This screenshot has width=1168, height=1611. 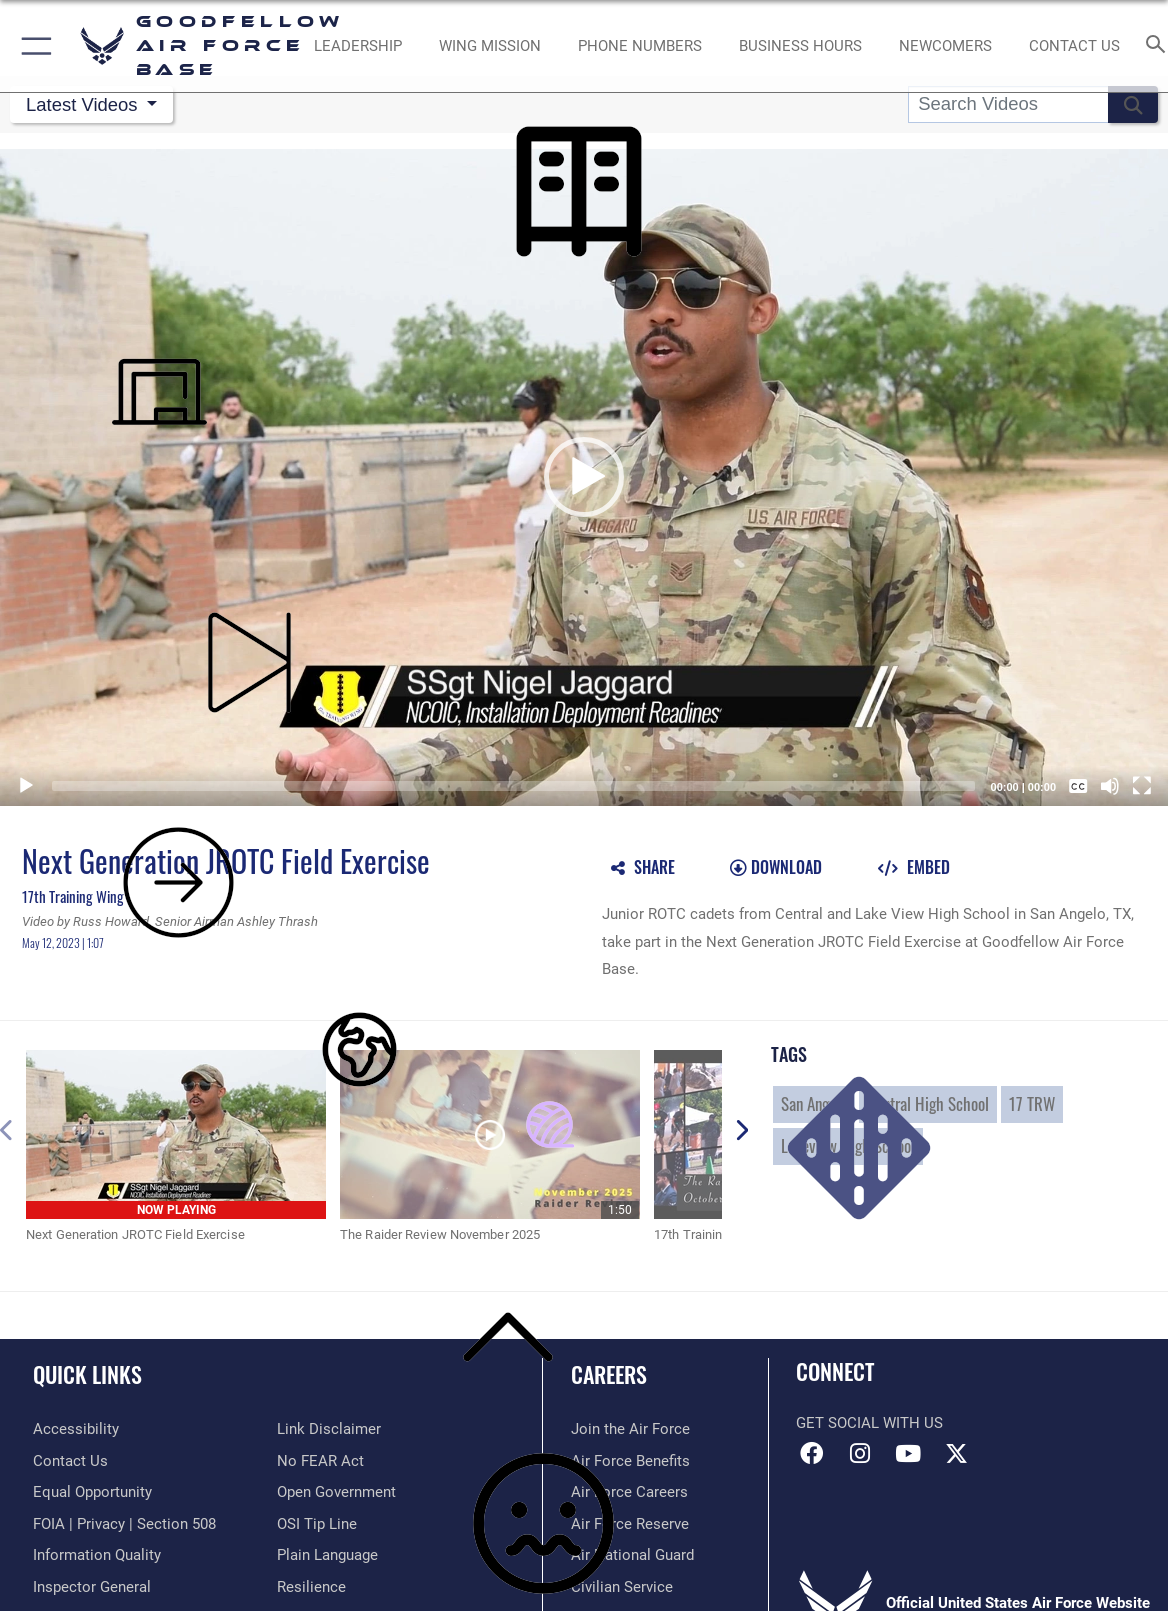 What do you see at coordinates (579, 189) in the screenshot?
I see `access storage lockers` at bounding box center [579, 189].